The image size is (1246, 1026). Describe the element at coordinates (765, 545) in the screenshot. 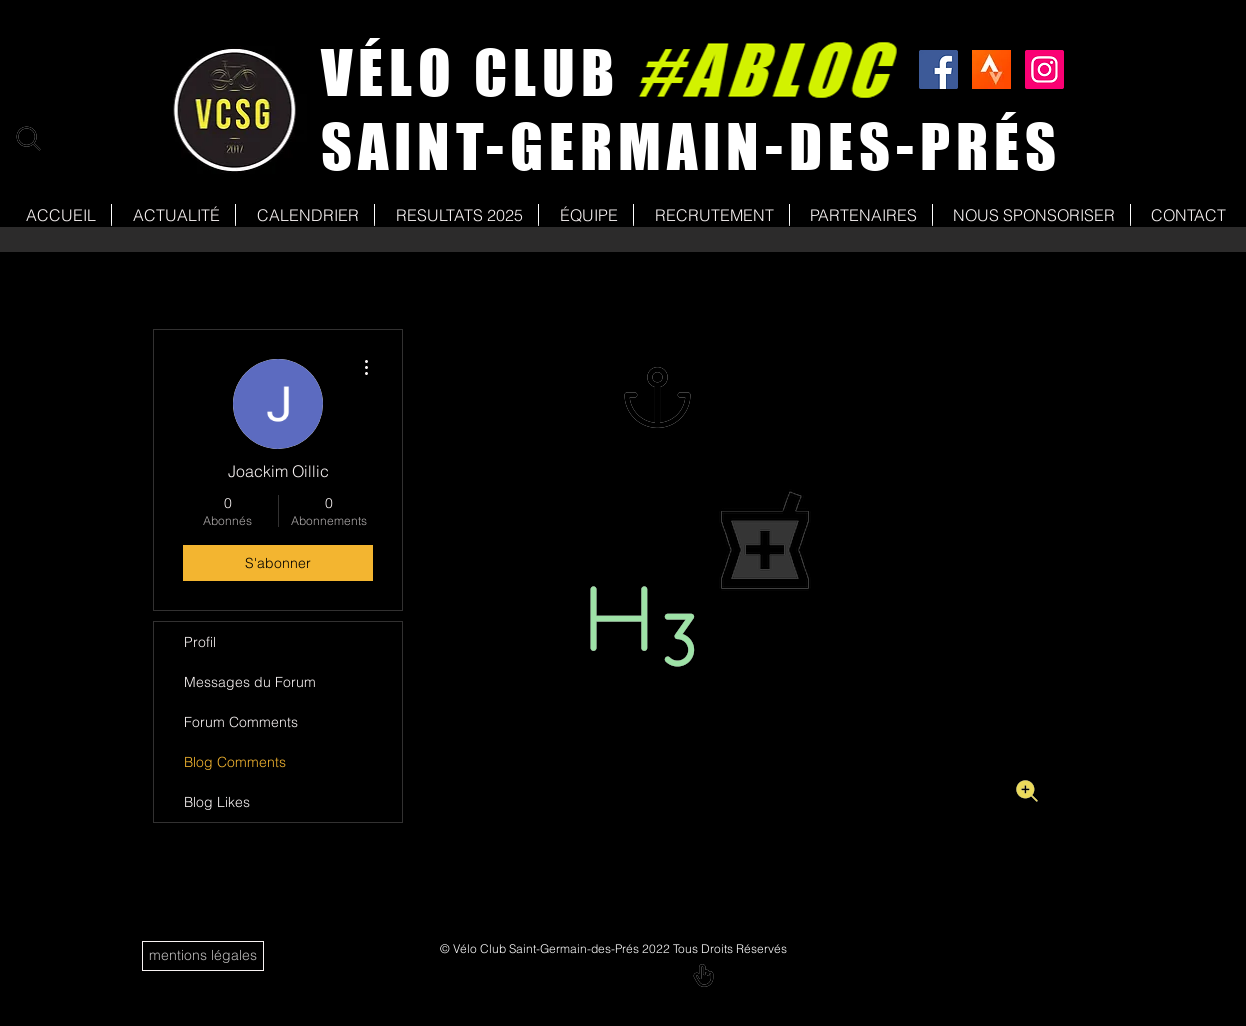

I see `find nearby pharmacies` at that location.